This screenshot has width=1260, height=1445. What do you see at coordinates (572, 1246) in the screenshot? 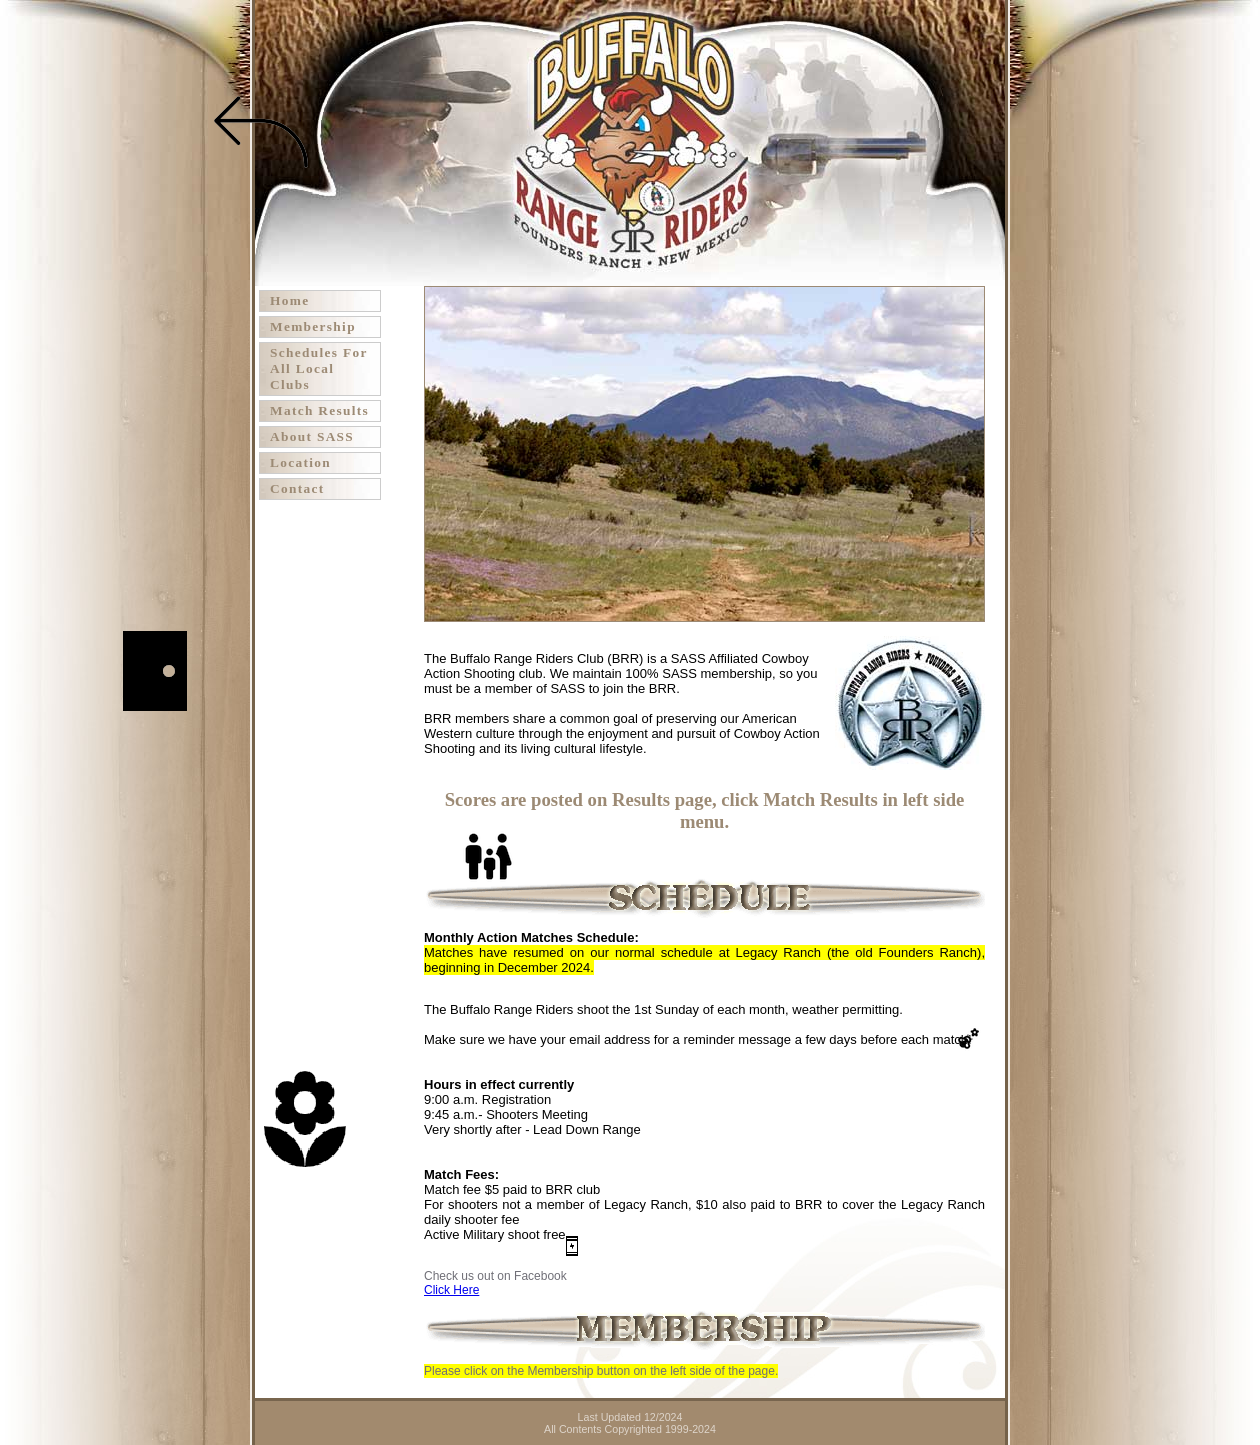
I see `find nearby charging stations` at bounding box center [572, 1246].